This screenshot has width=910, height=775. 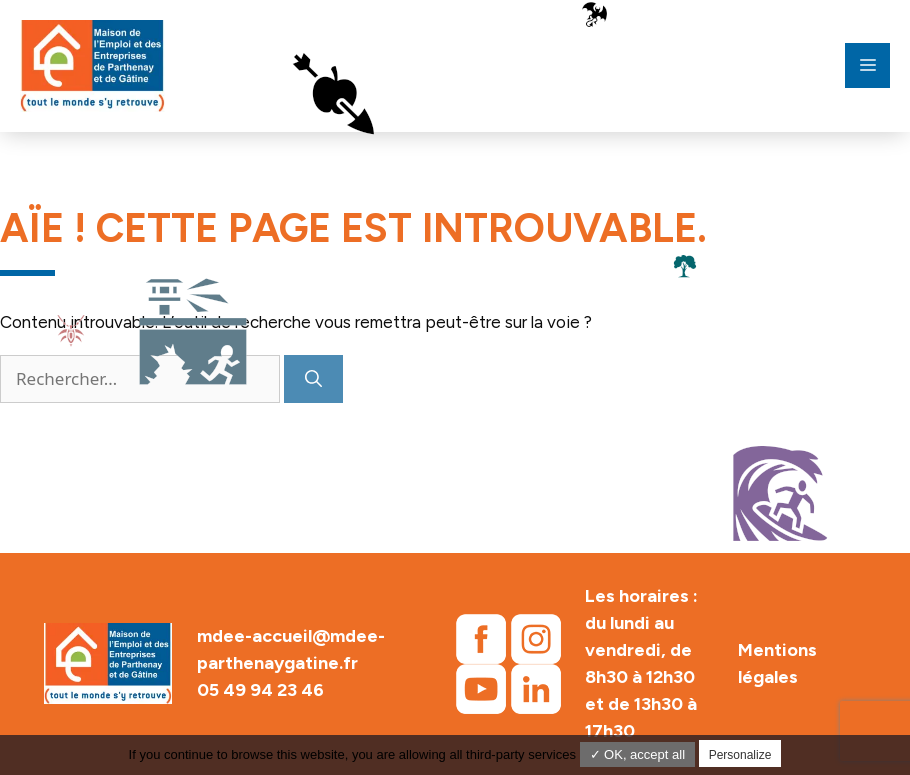 What do you see at coordinates (594, 14) in the screenshot?
I see `select imp character or creature type` at bounding box center [594, 14].